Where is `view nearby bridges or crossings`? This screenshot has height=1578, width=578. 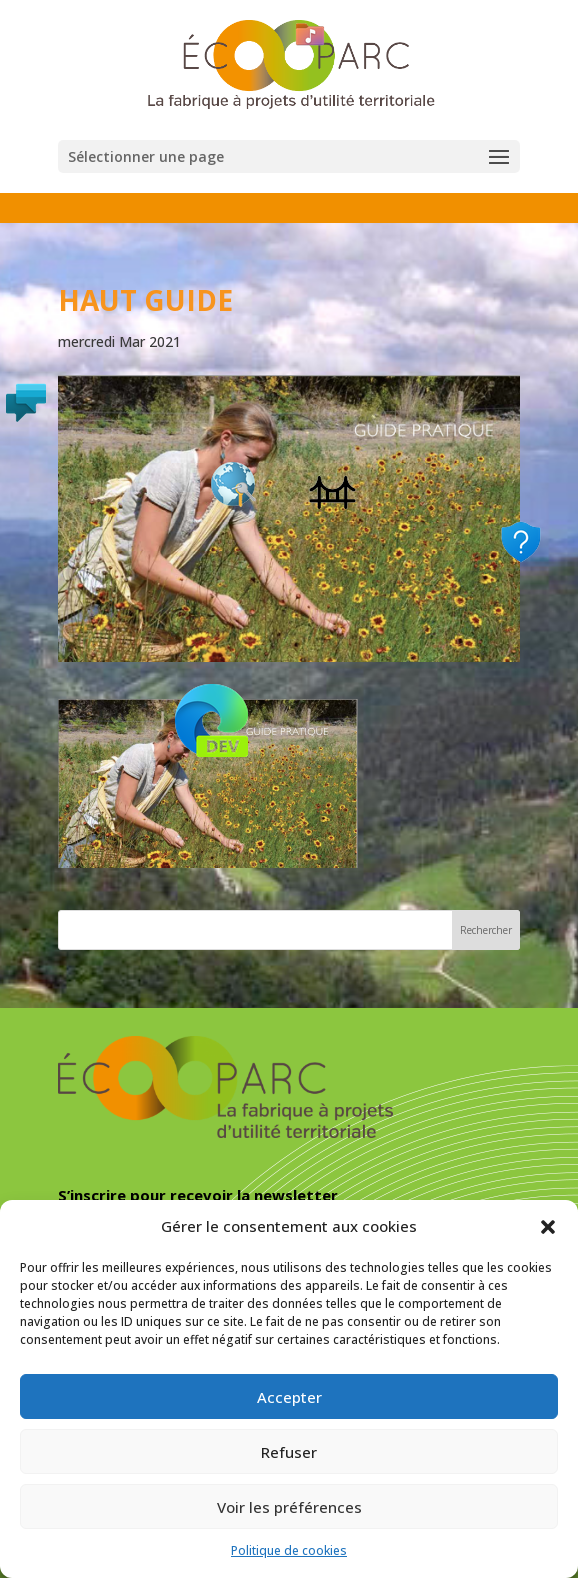
view nearby bridges or crossings is located at coordinates (332, 492).